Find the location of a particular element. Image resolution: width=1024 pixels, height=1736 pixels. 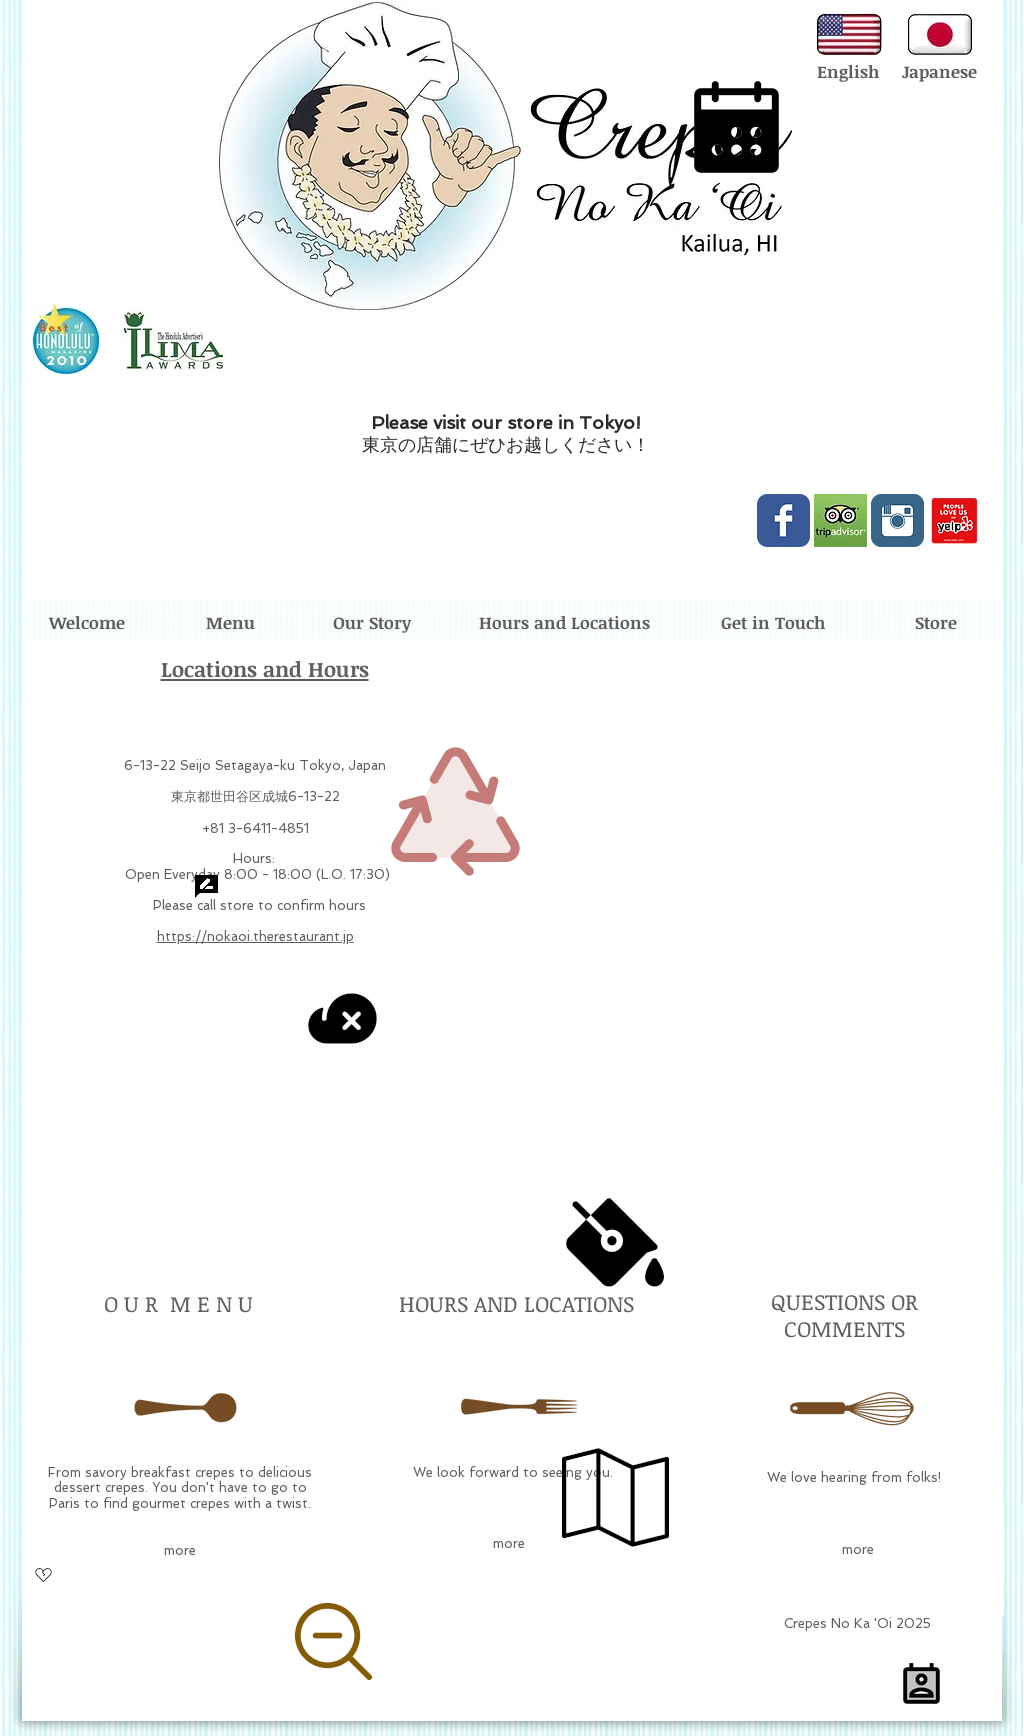

view map or navigation is located at coordinates (615, 1497).